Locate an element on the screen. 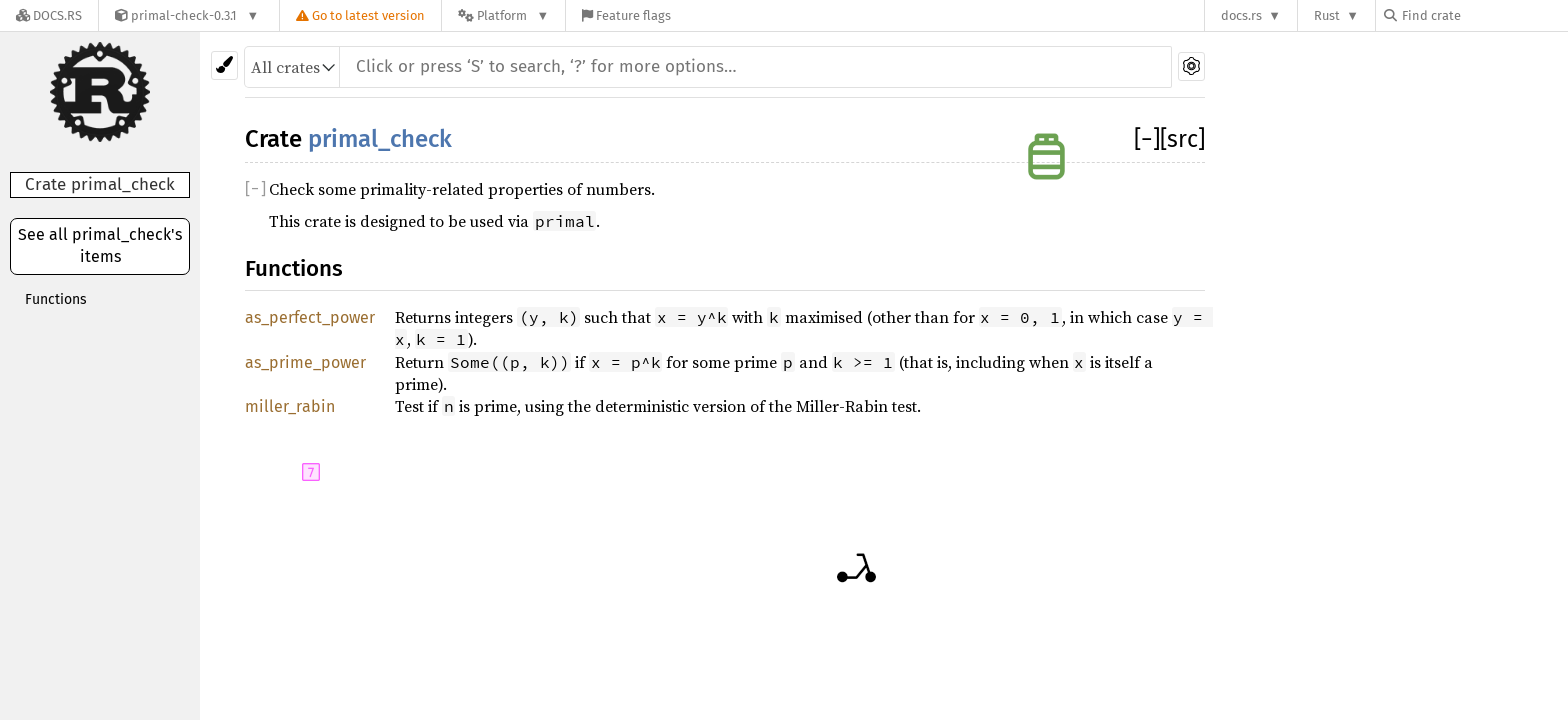 This screenshot has height=720, width=1568. select or navigate to item number seven is located at coordinates (311, 472).